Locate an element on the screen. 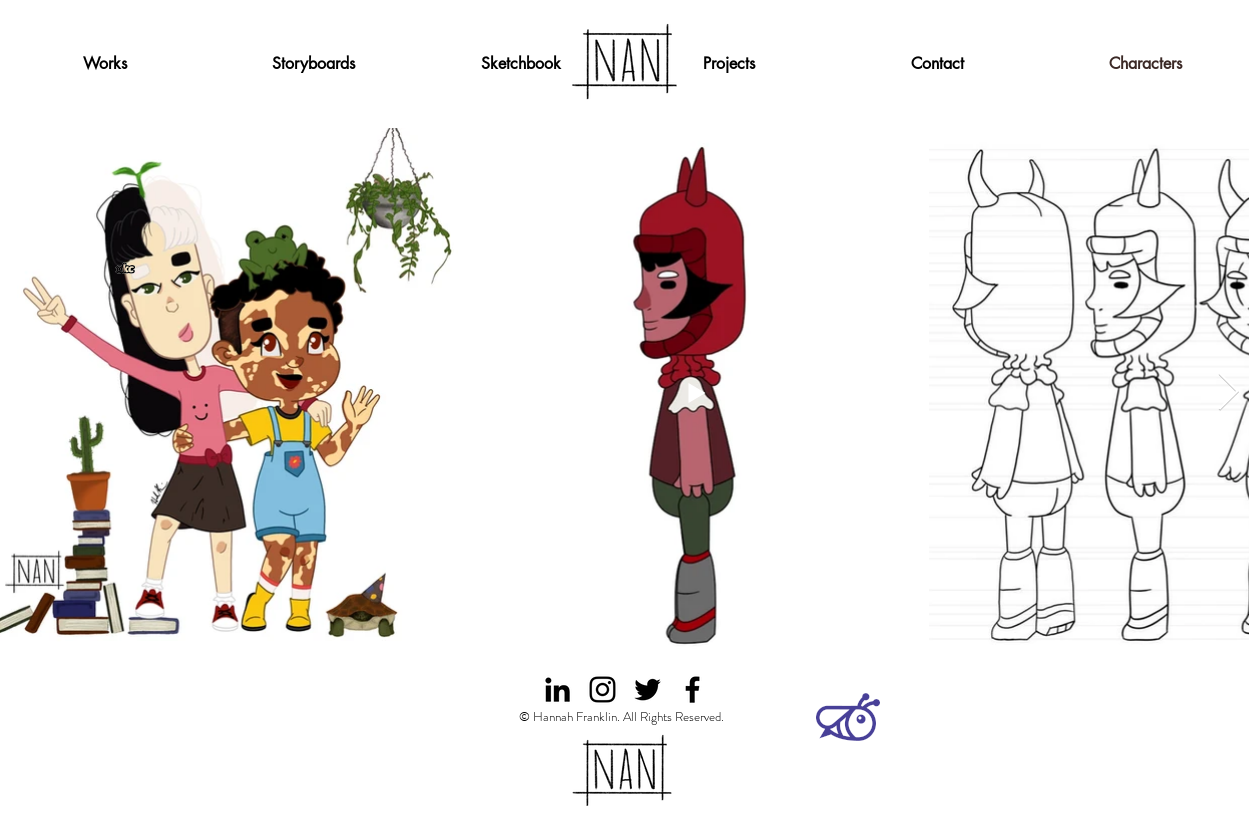  open the Honeygain app is located at coordinates (848, 717).